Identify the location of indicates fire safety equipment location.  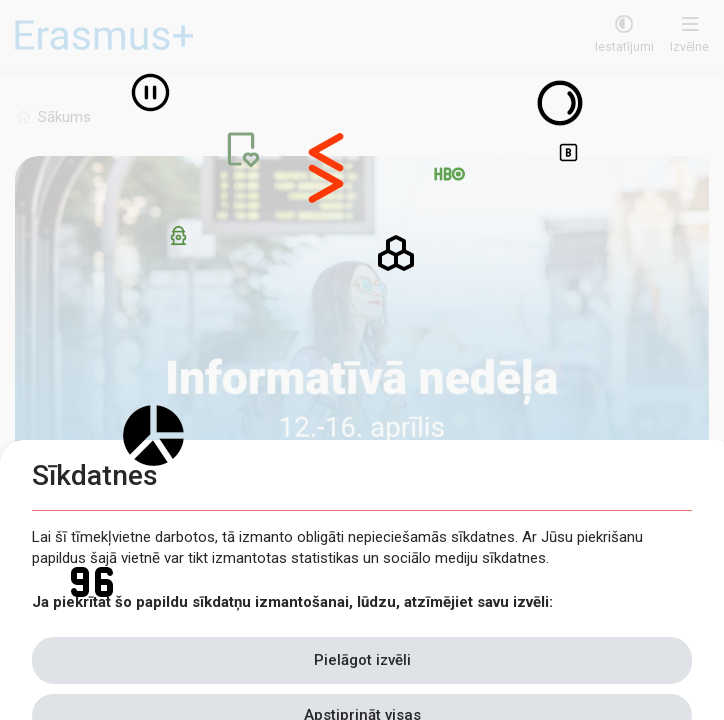
(178, 235).